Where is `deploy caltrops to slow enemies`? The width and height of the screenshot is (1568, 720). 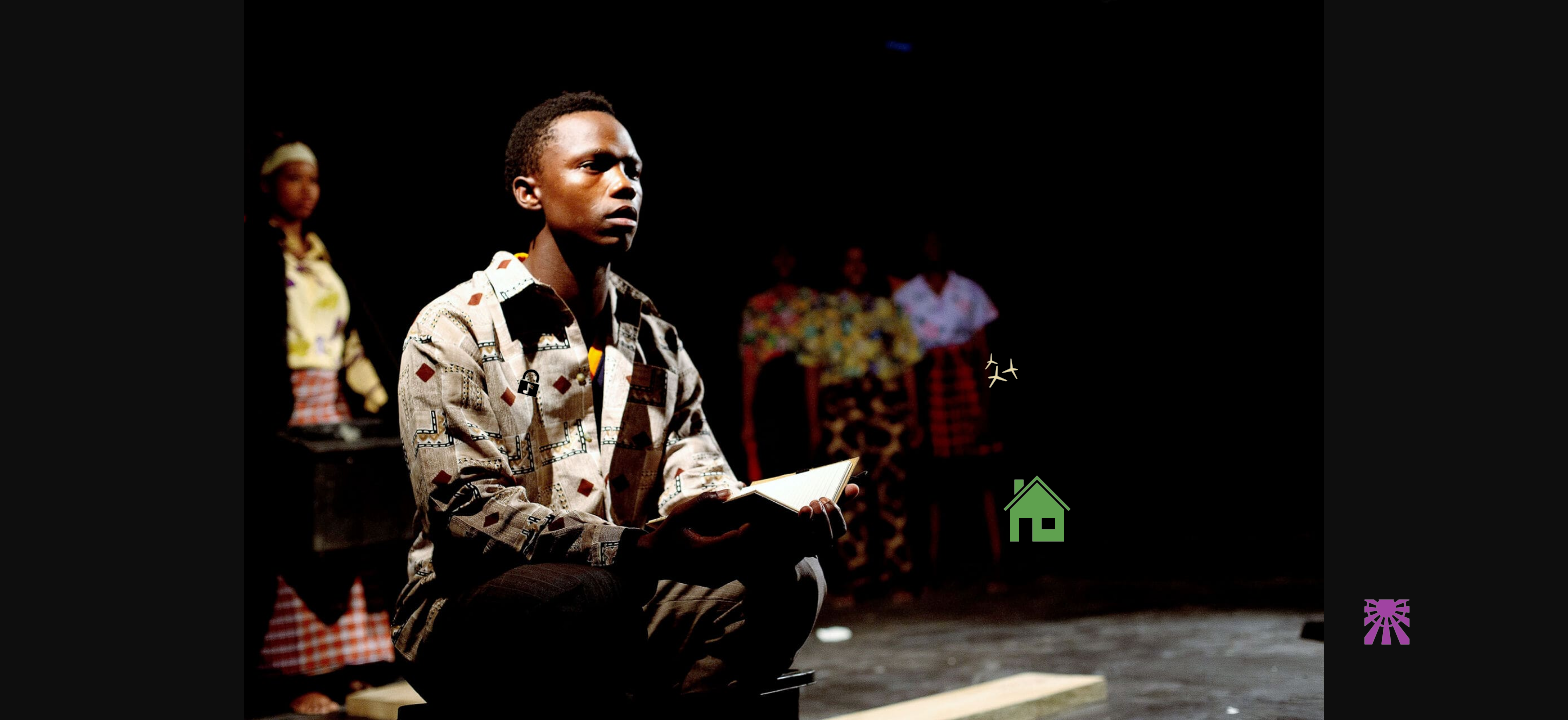
deploy caltrops to slow enemies is located at coordinates (1001, 370).